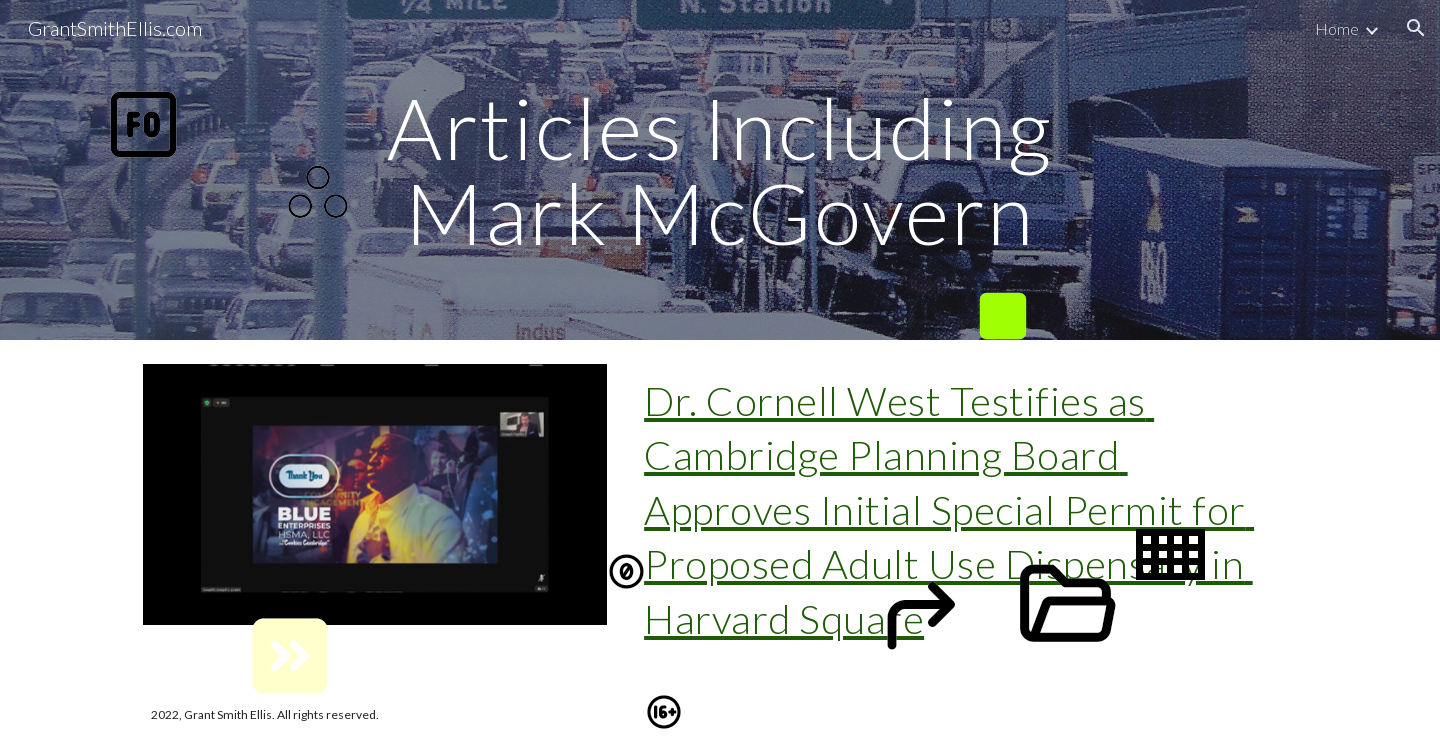  I want to click on stop media playback, so click(1003, 316).